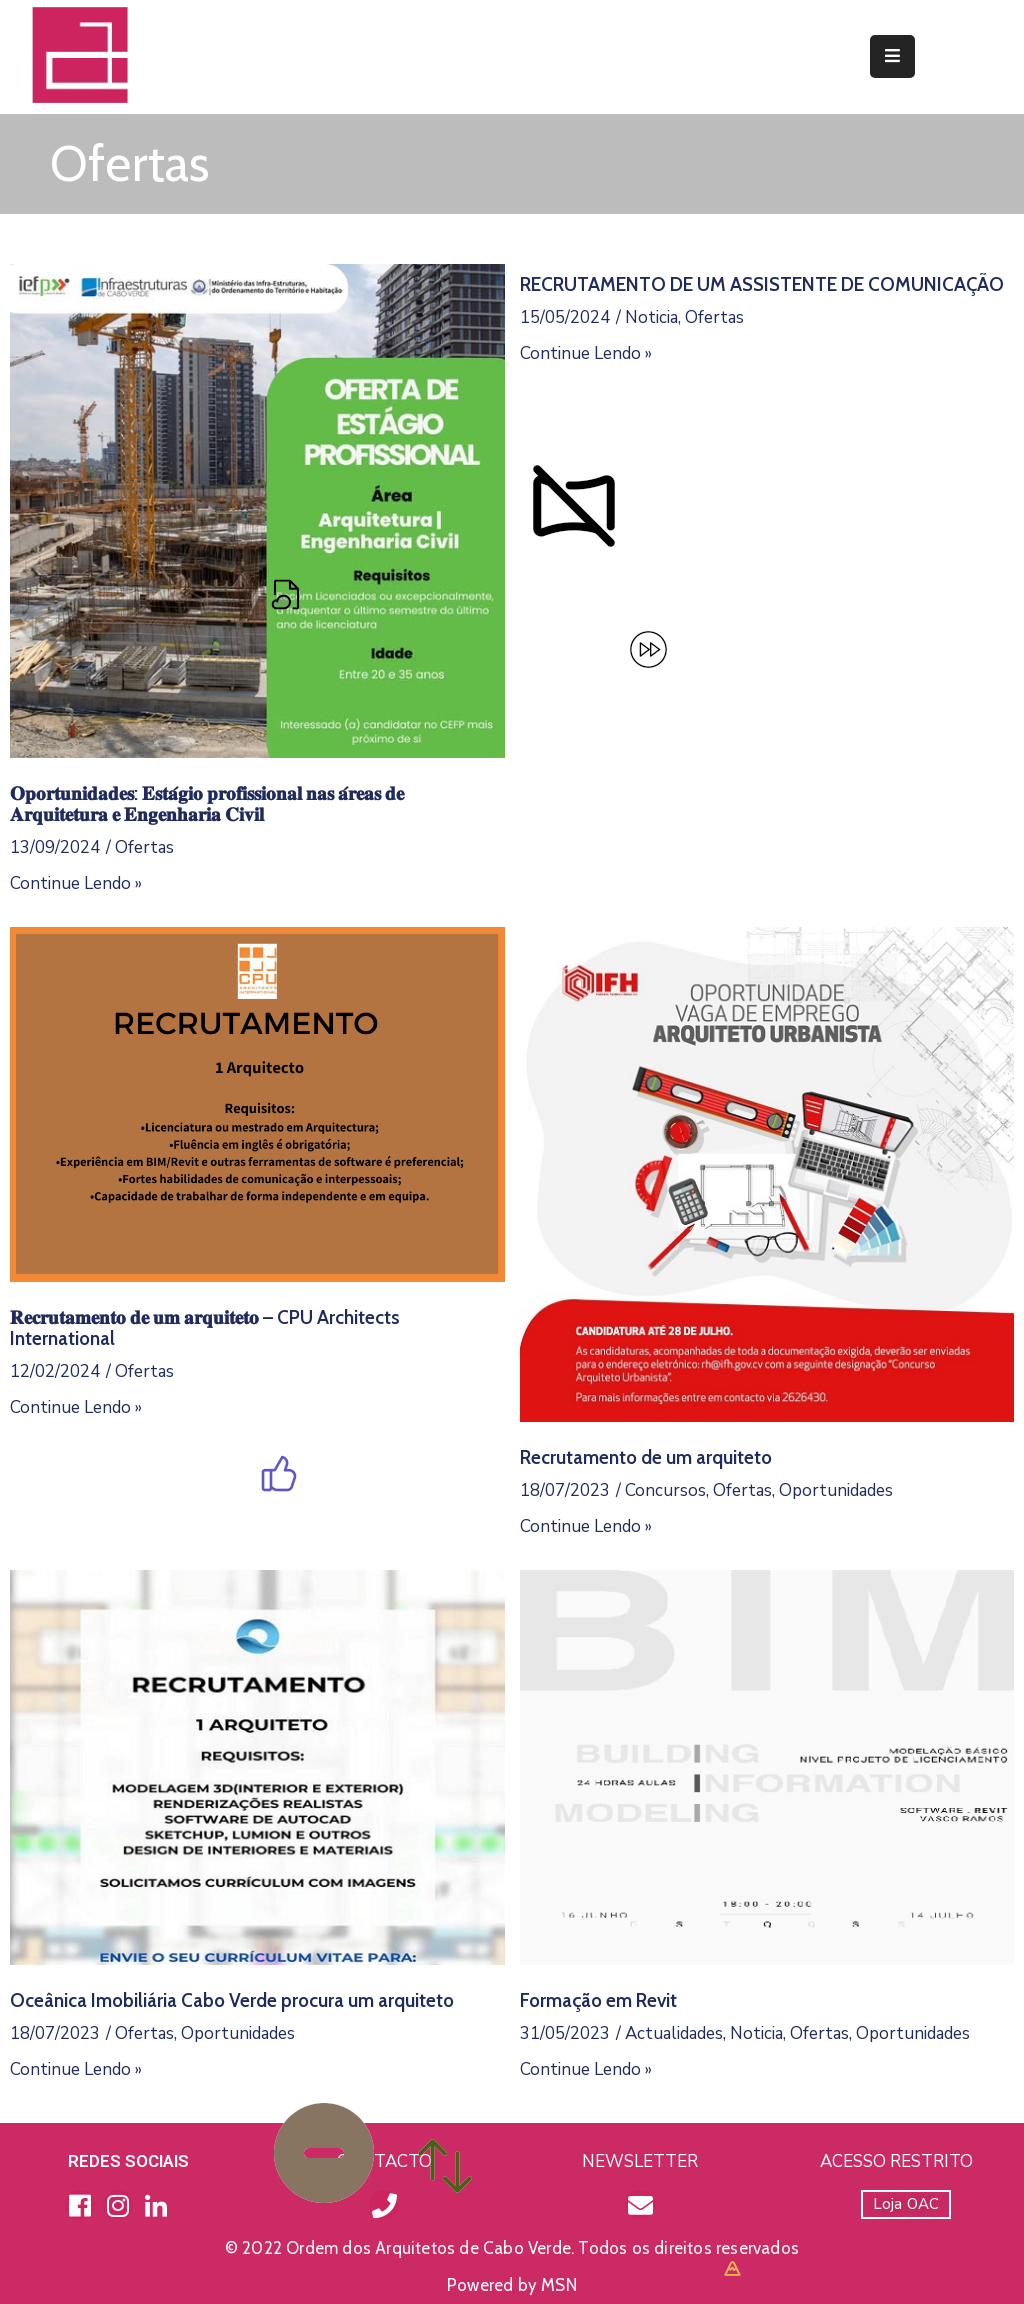 Image resolution: width=1024 pixels, height=2304 pixels. What do you see at coordinates (732, 2268) in the screenshot?
I see `view outdoor or hiking activities` at bounding box center [732, 2268].